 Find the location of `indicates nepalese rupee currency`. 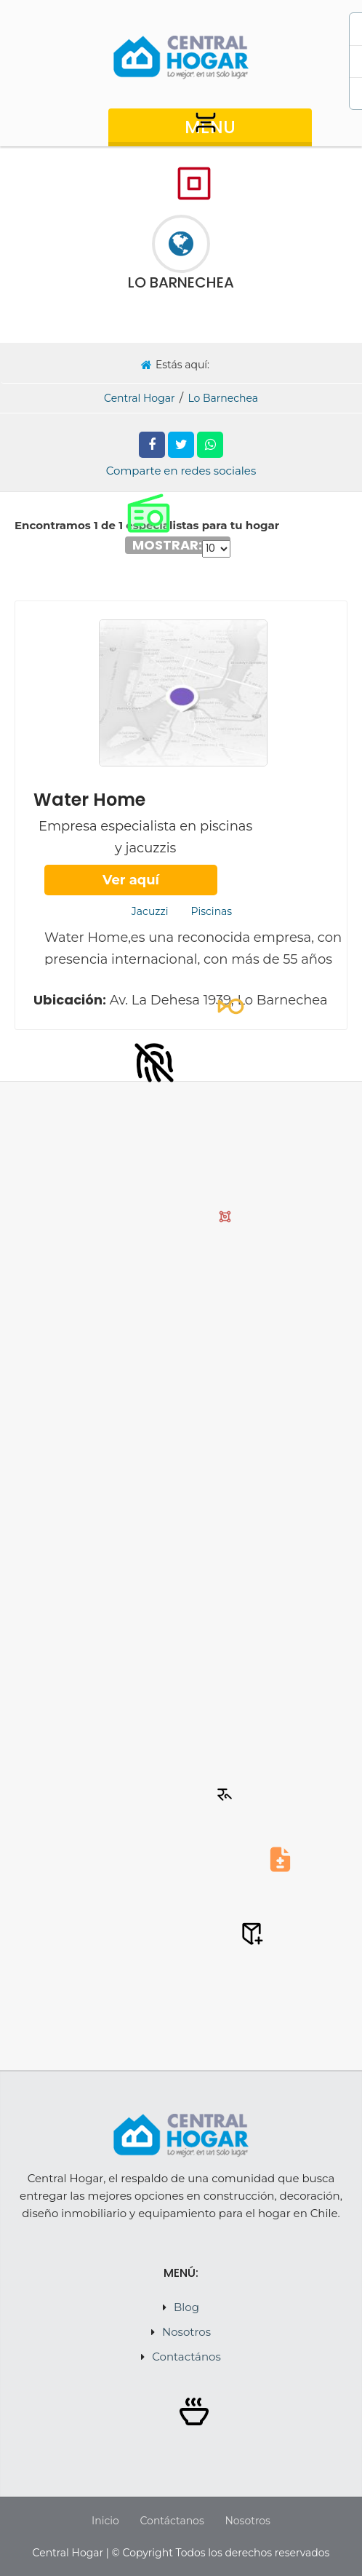

indicates nepalese rupee currency is located at coordinates (224, 1794).